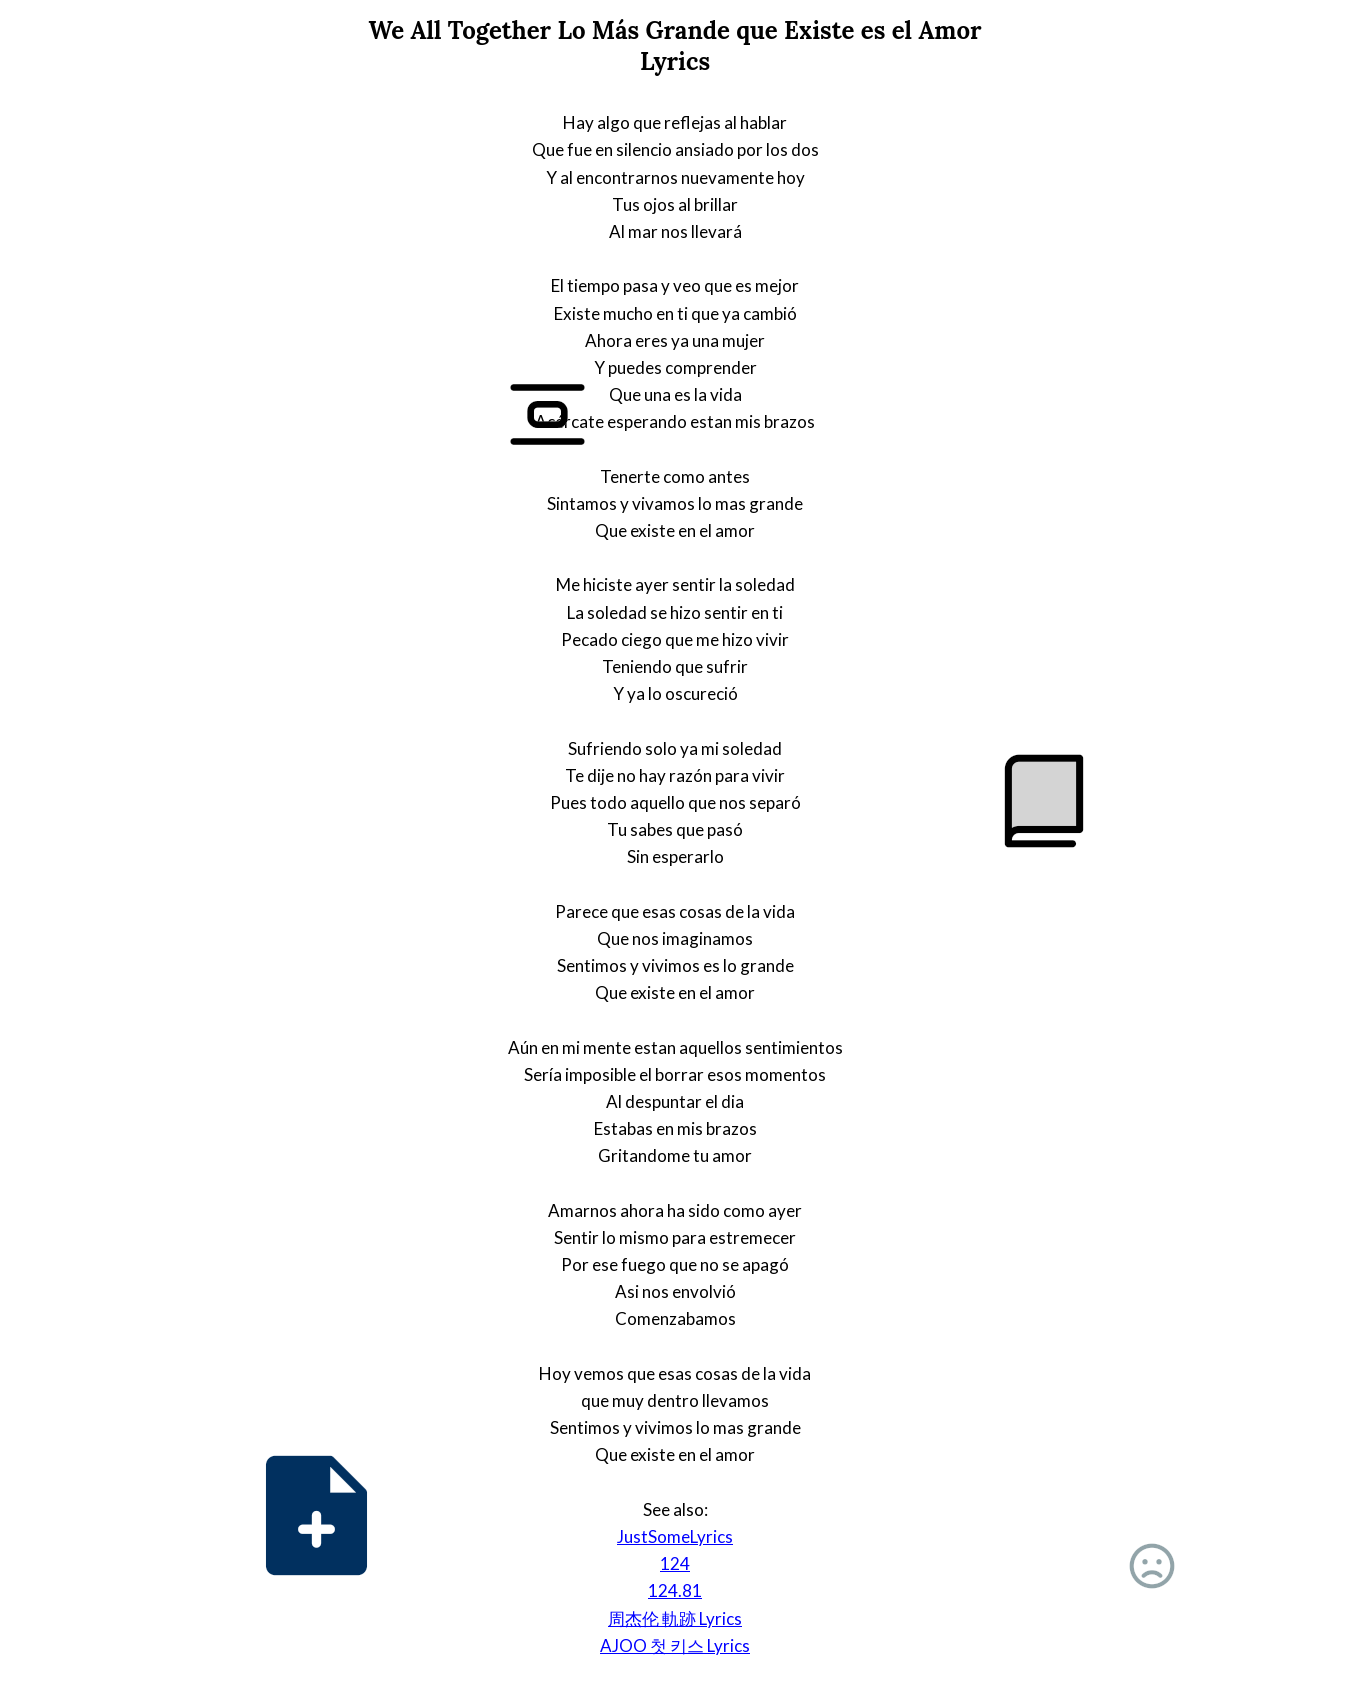  I want to click on create a new file, so click(316, 1515).